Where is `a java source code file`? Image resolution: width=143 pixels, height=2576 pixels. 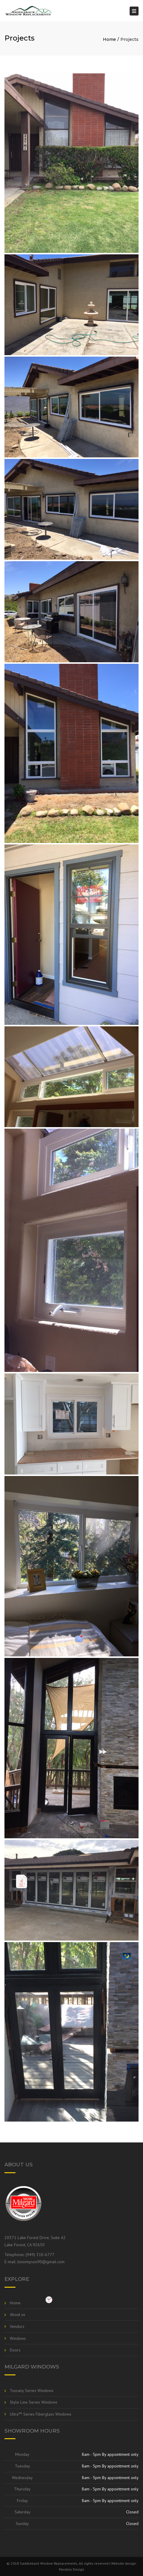 a java source code file is located at coordinates (21, 1881).